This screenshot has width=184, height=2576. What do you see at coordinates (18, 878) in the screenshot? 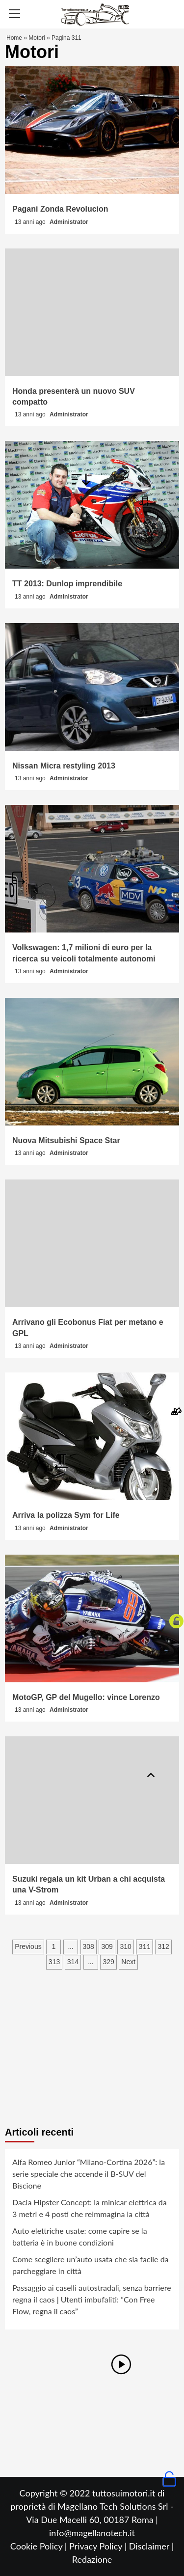
I see `pull changes from a remote repository` at bounding box center [18, 878].